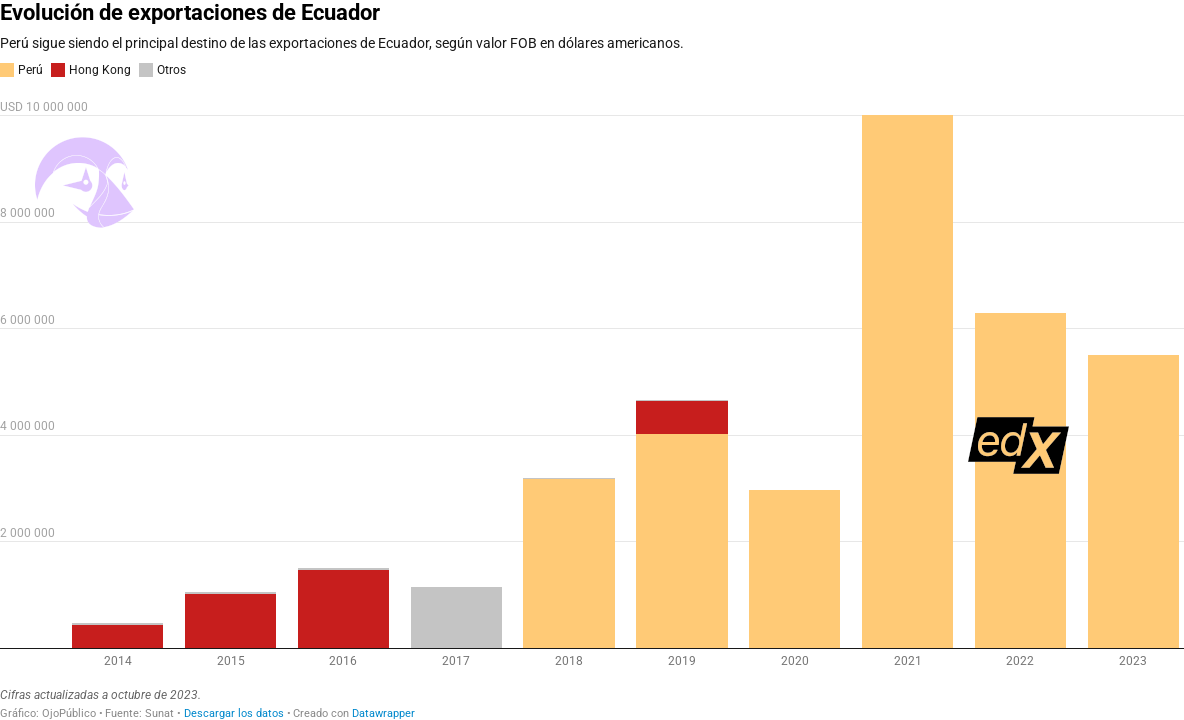  Describe the element at coordinates (1018, 445) in the screenshot. I see `open the edX learning platform` at that location.